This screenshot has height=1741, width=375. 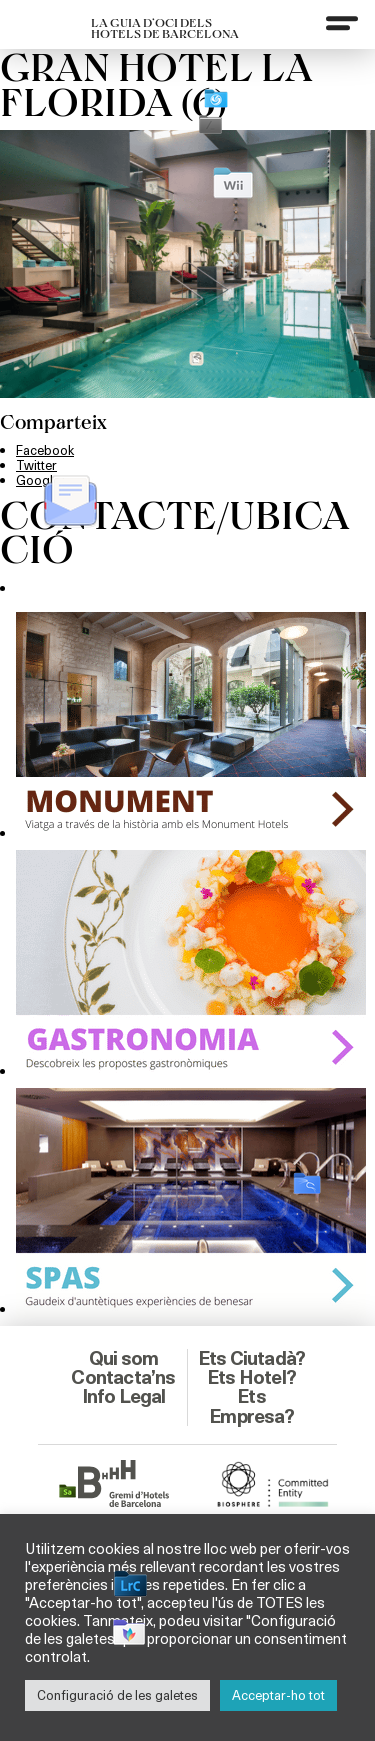 What do you see at coordinates (210, 124) in the screenshot?
I see `access the root directory` at bounding box center [210, 124].